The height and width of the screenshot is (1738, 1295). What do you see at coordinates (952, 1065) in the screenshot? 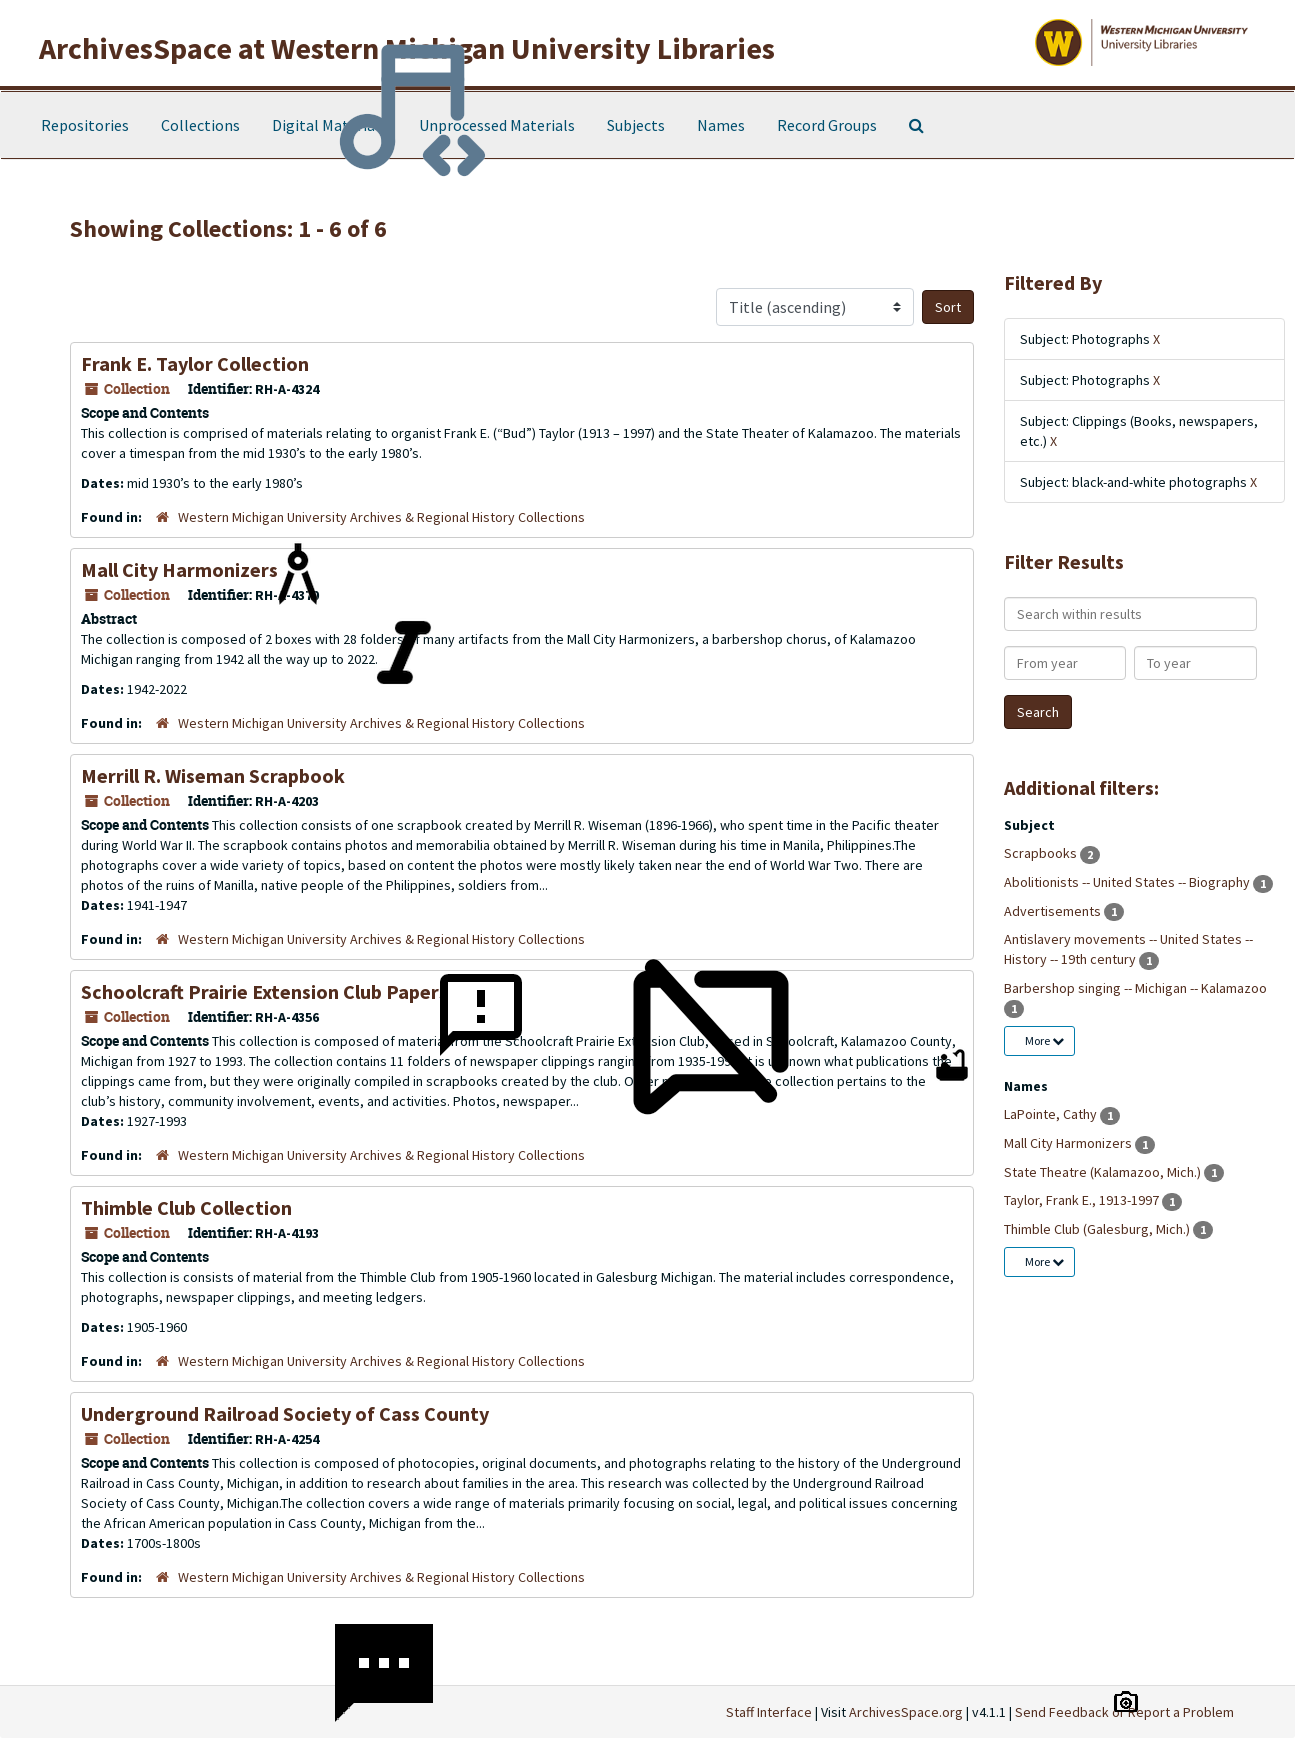
I see `indicates bathroom amenities available` at bounding box center [952, 1065].